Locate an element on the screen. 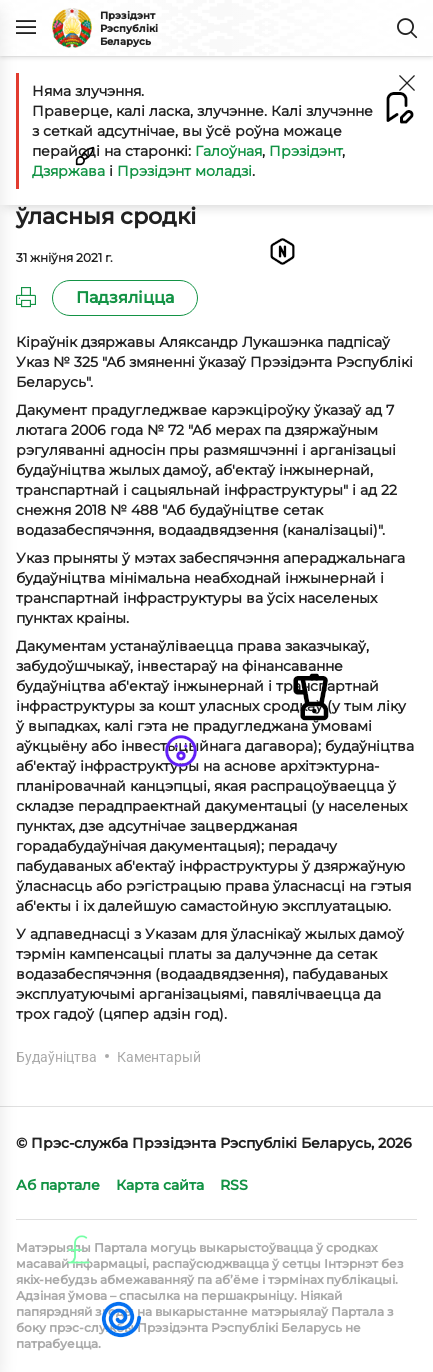 The image size is (433, 1372). indicates a node or network element is located at coordinates (282, 251).